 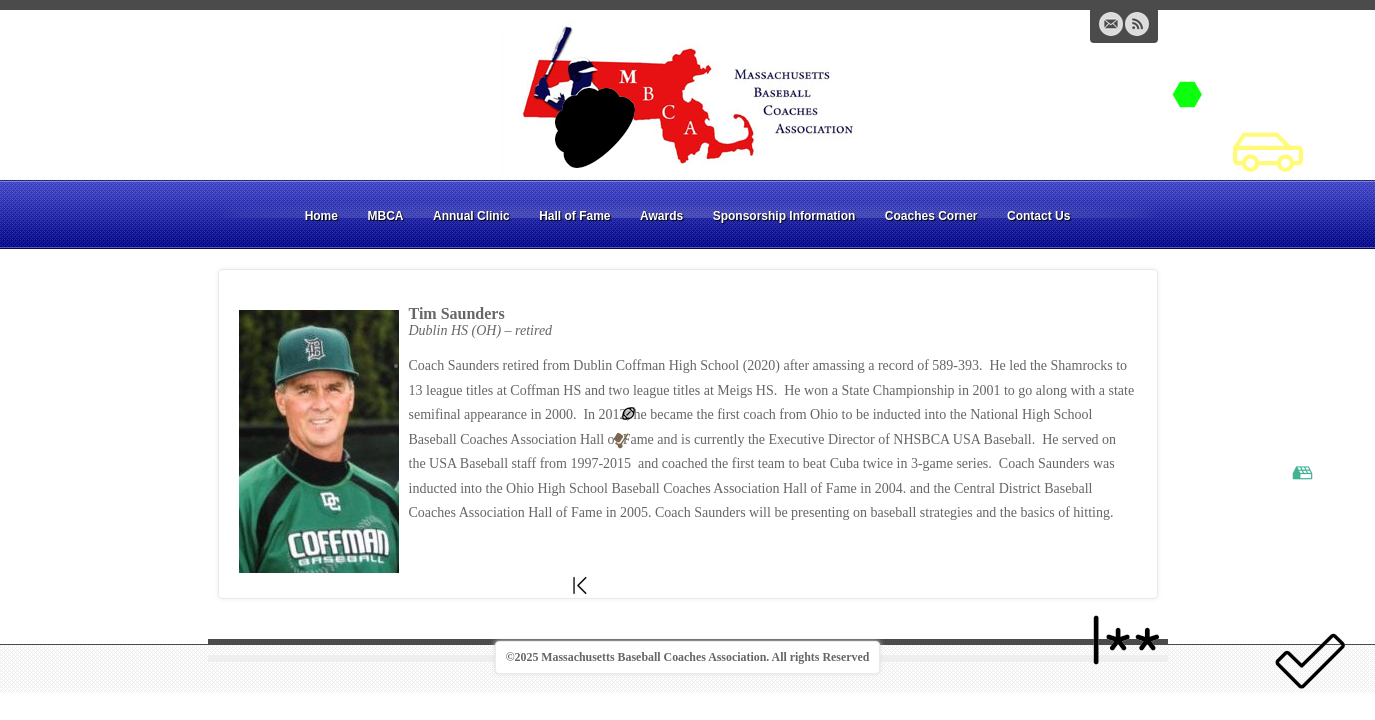 I want to click on enter or view password field, so click(x=1123, y=640).